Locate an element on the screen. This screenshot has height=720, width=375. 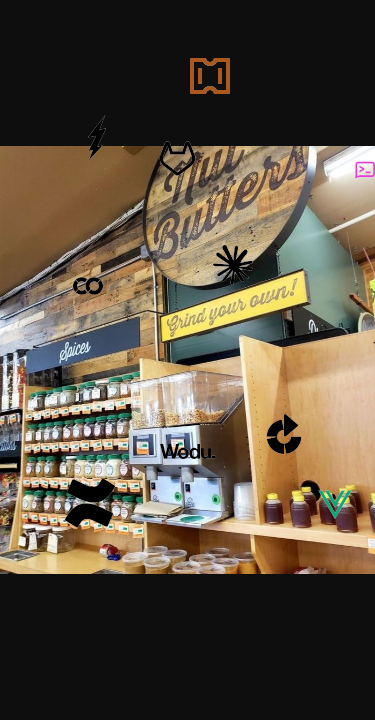
Atlassian Bamboo continuous integration service is located at coordinates (284, 434).